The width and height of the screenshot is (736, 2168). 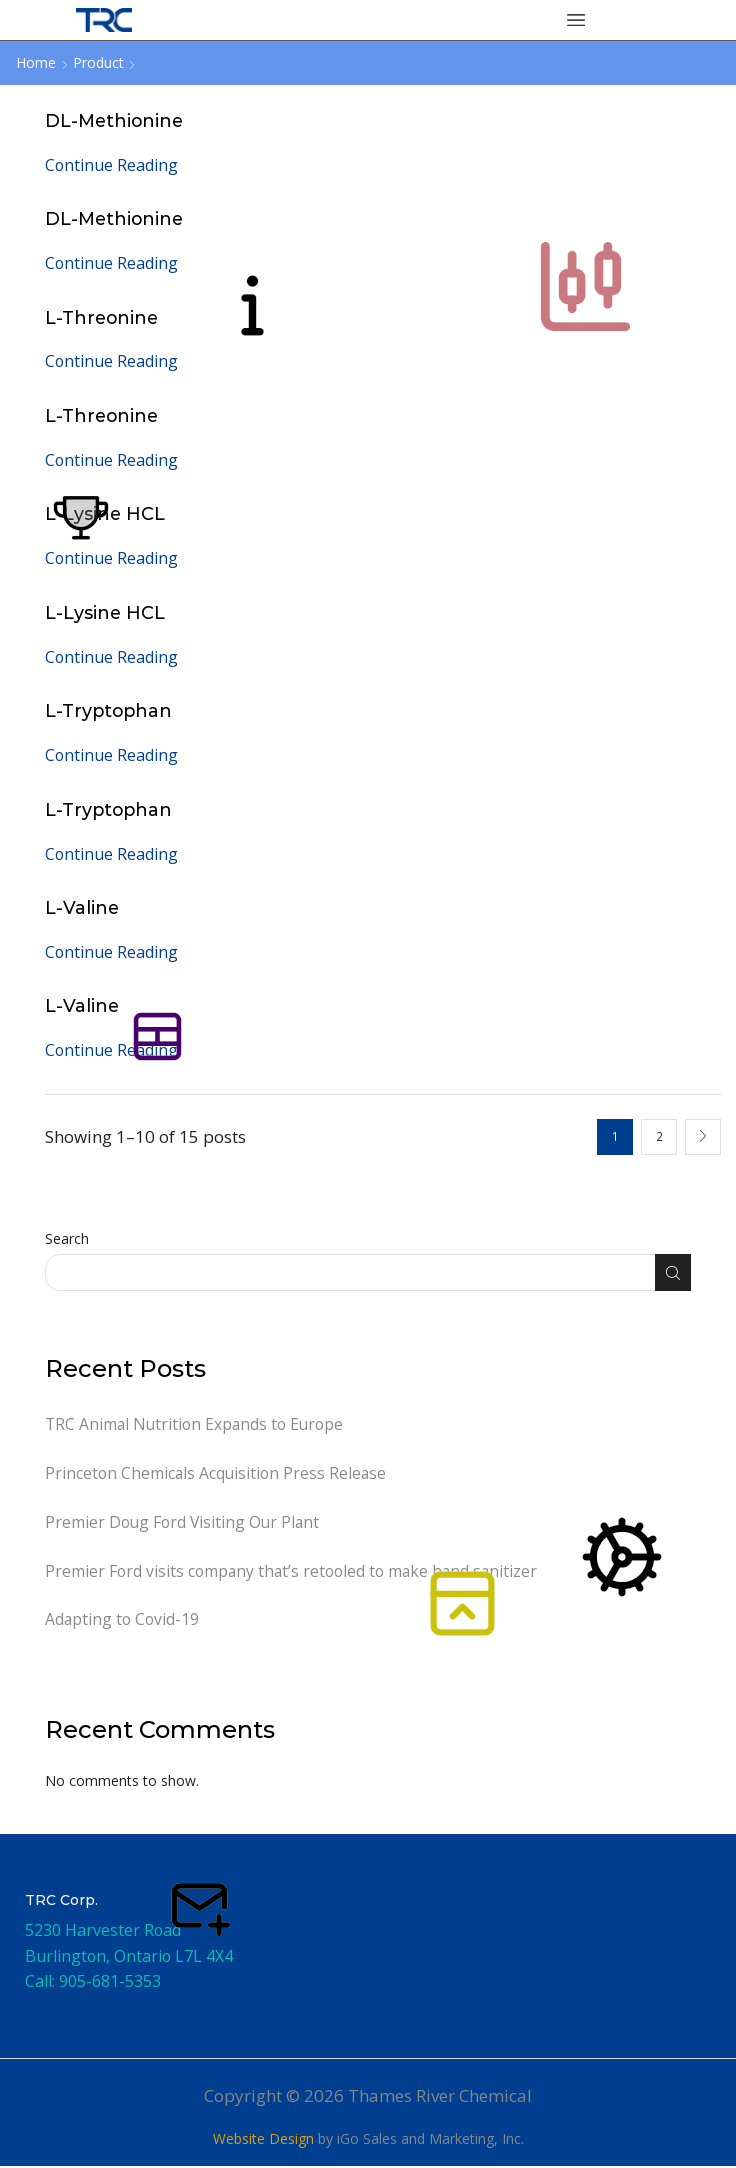 What do you see at coordinates (585, 286) in the screenshot?
I see `view candlestick chart for stock or crypto trading` at bounding box center [585, 286].